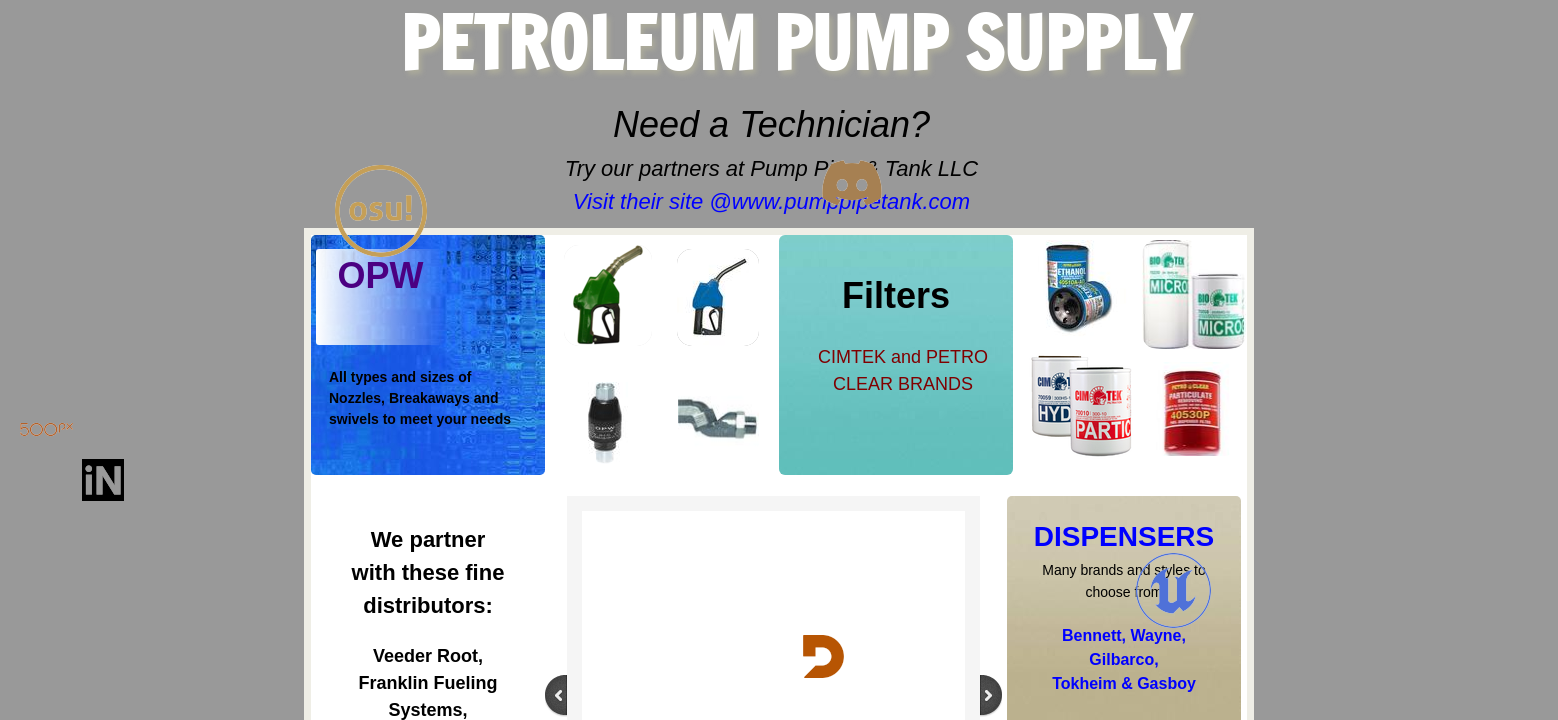  Describe the element at coordinates (381, 211) in the screenshot. I see `open osu! rhythm game` at that location.